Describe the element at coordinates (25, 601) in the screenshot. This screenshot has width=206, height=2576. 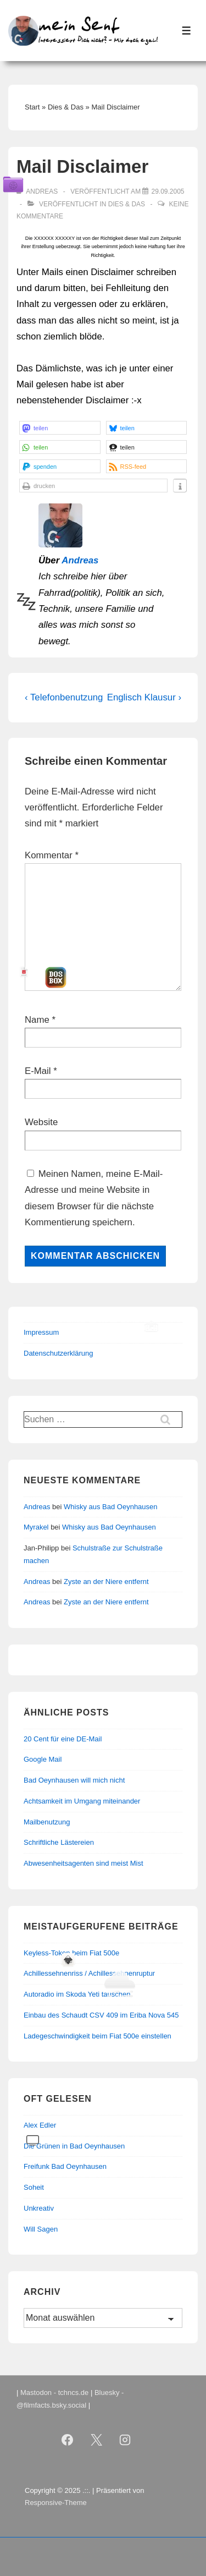
I see `indicates disk is in standby/sleep mode` at that location.